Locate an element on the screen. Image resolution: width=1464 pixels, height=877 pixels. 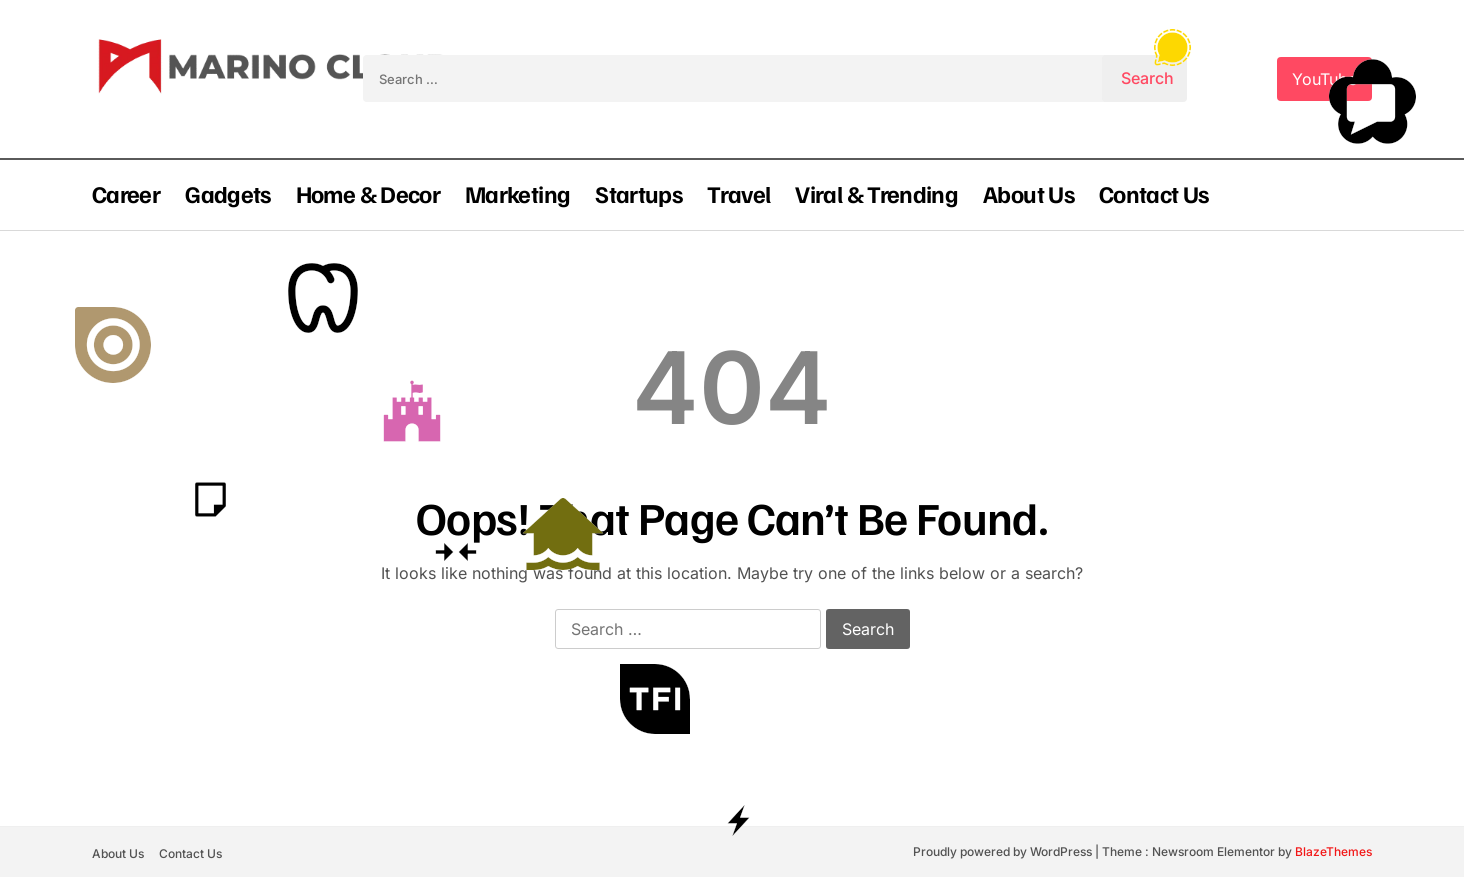
access dental health or dentist services is located at coordinates (323, 298).